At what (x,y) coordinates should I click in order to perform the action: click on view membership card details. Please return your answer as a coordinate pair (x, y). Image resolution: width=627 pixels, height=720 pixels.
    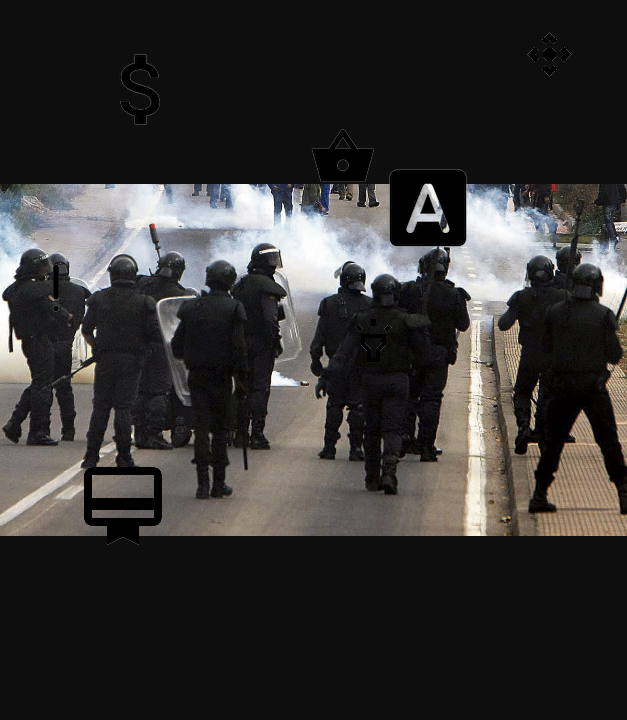
    Looking at the image, I should click on (123, 506).